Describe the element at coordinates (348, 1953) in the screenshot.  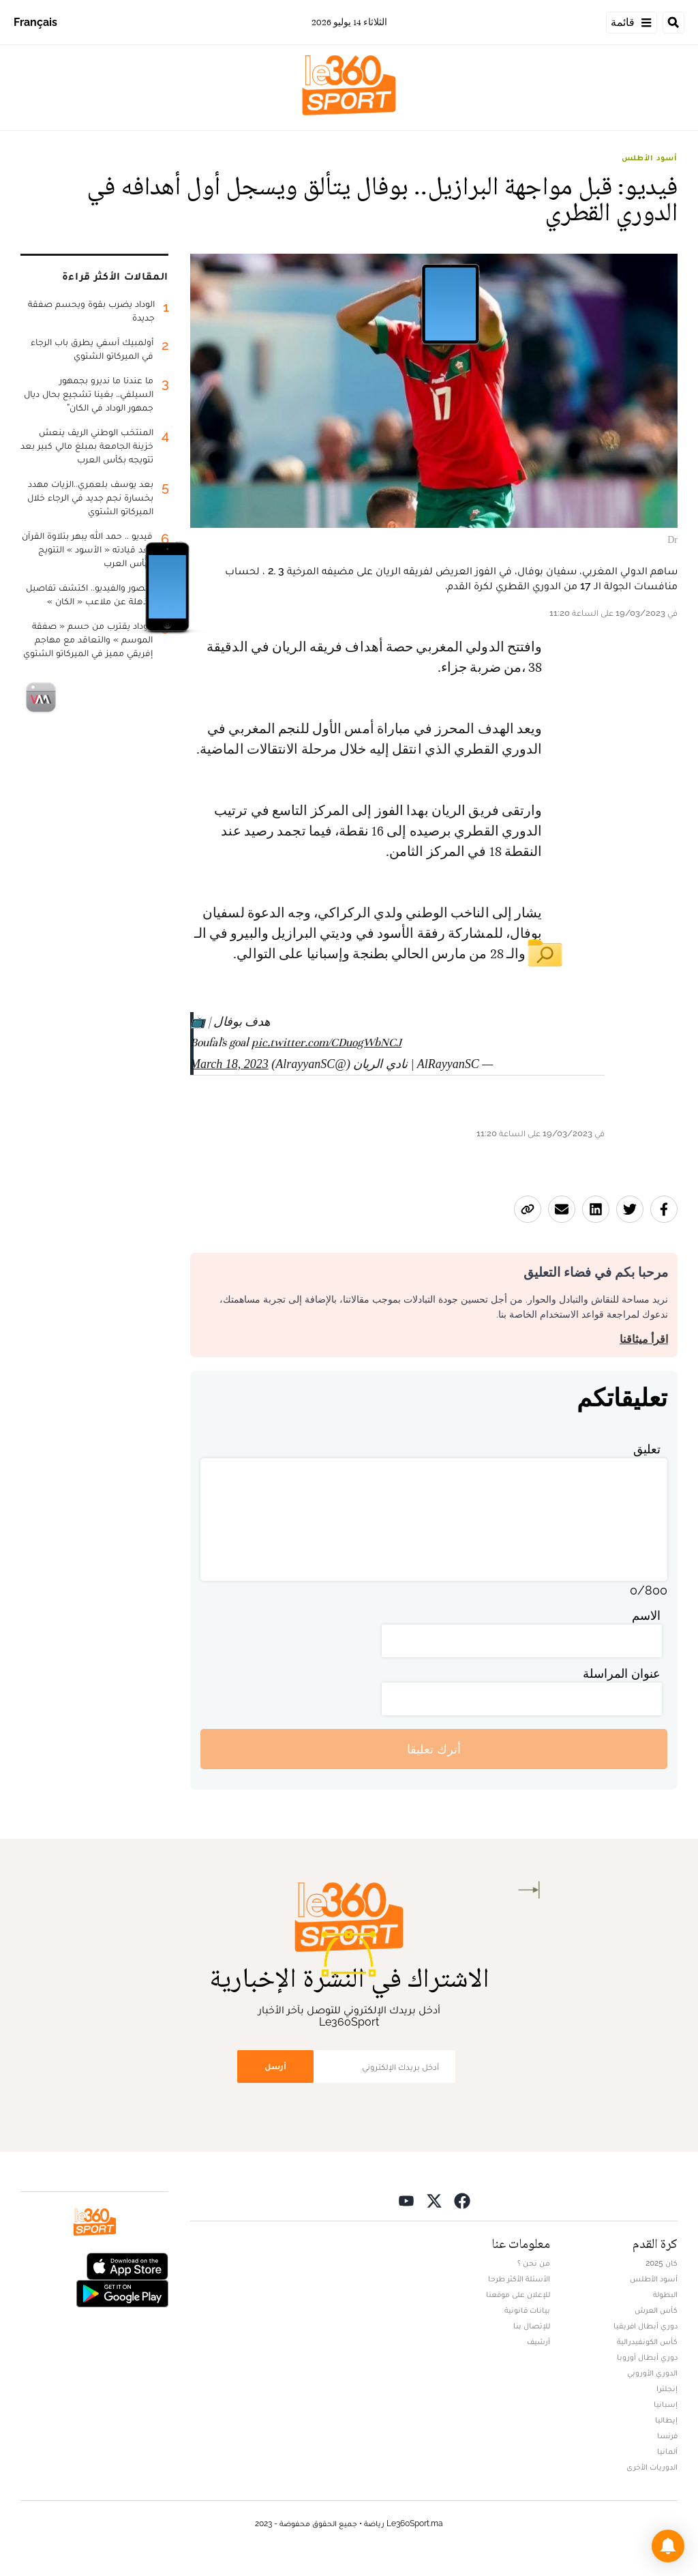
I see `access shape library in iMovie` at that location.